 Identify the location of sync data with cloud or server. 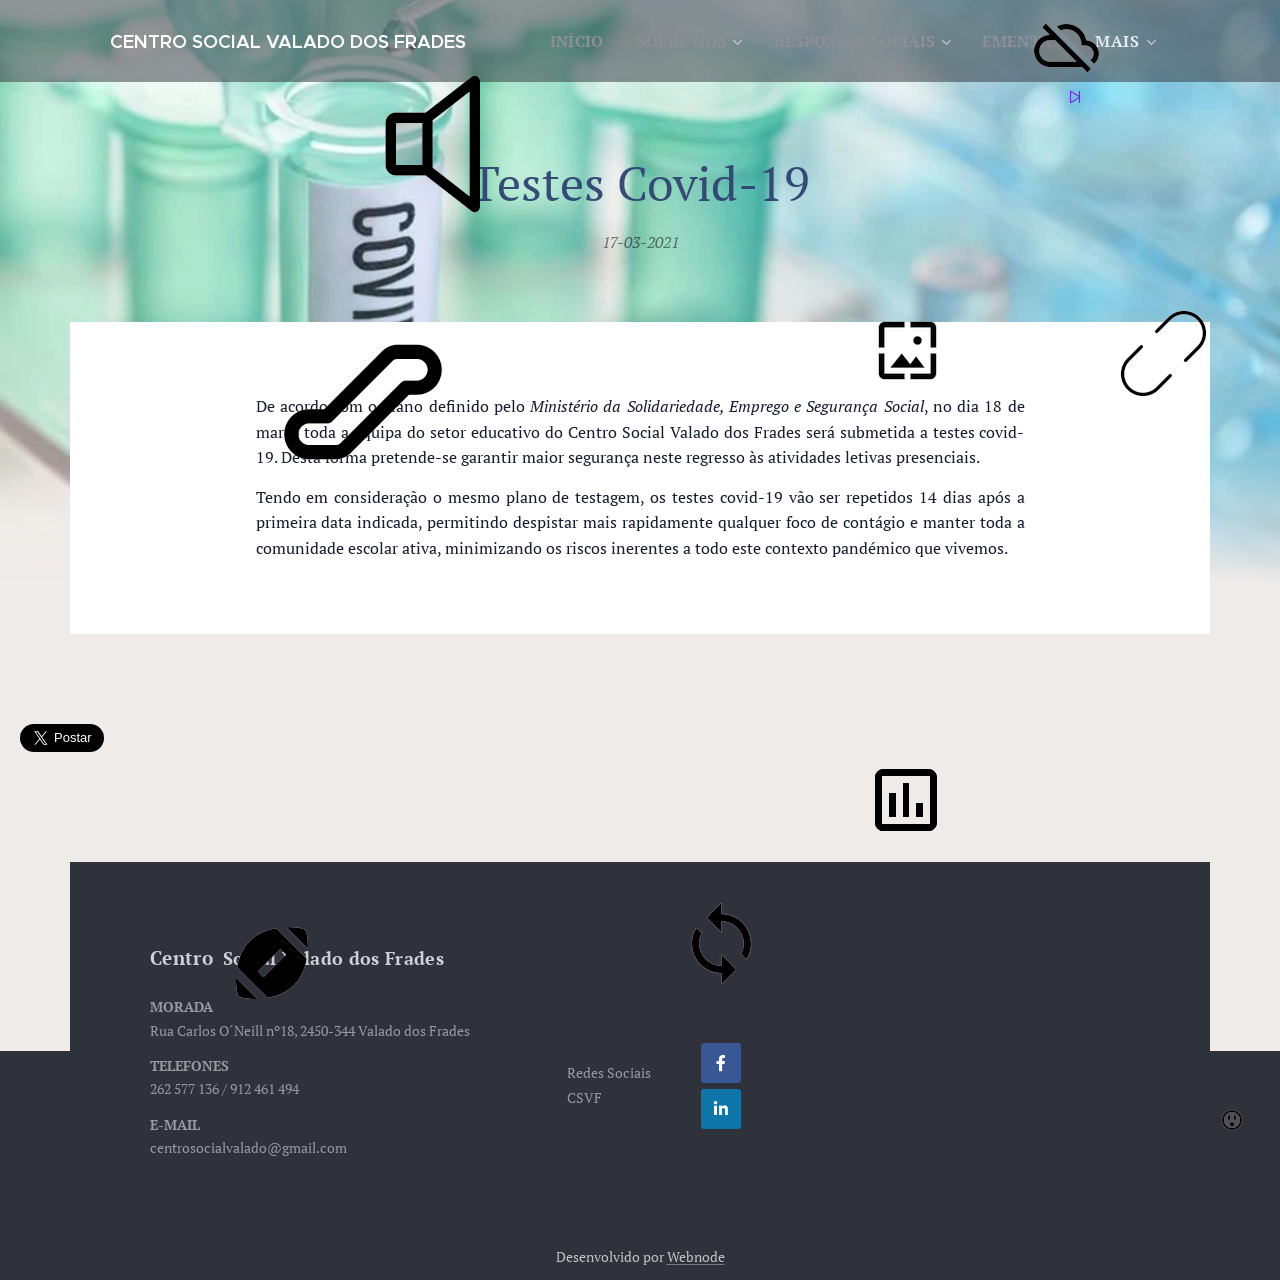
(721, 943).